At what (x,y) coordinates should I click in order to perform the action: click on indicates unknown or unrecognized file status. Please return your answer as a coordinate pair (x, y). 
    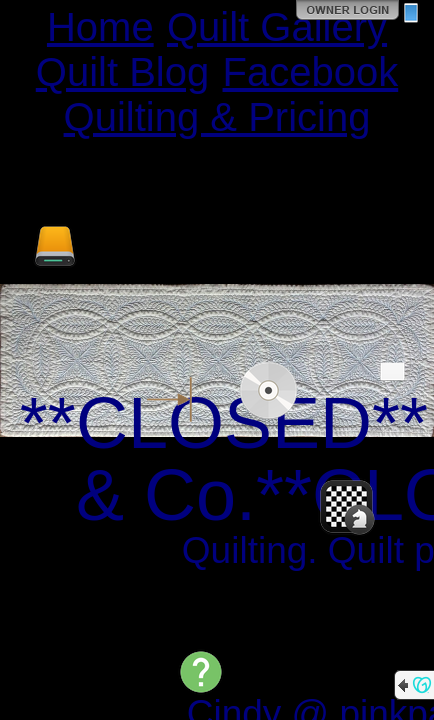
    Looking at the image, I should click on (201, 672).